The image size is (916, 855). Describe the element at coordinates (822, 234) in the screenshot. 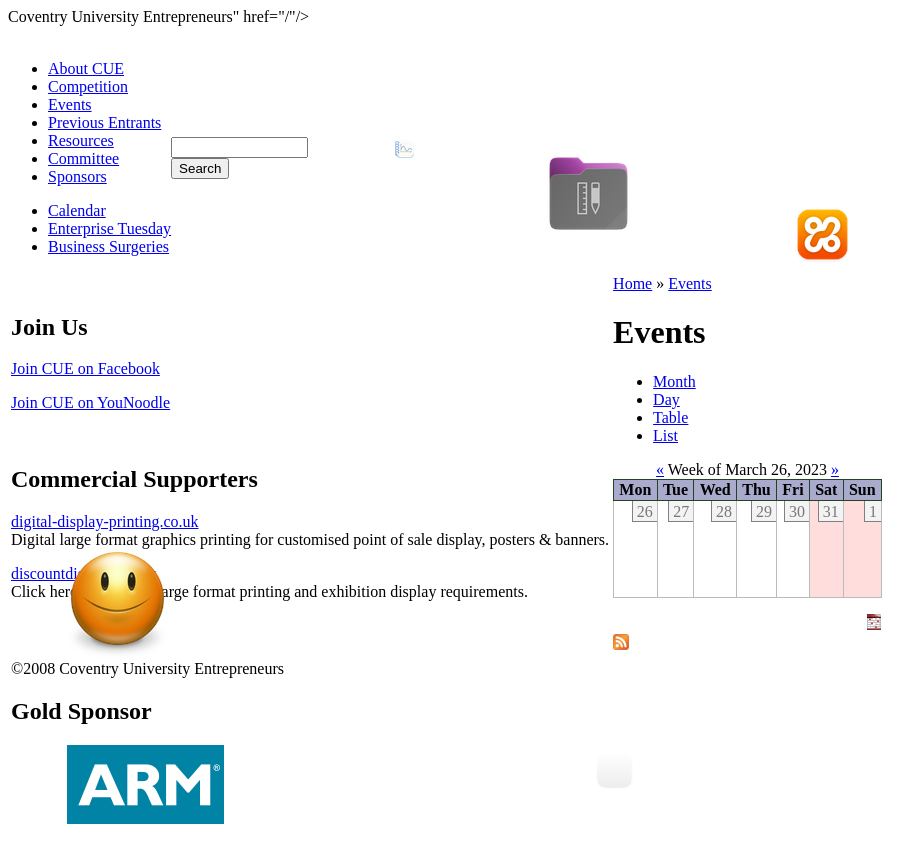

I see `launch xampp local server application` at that location.